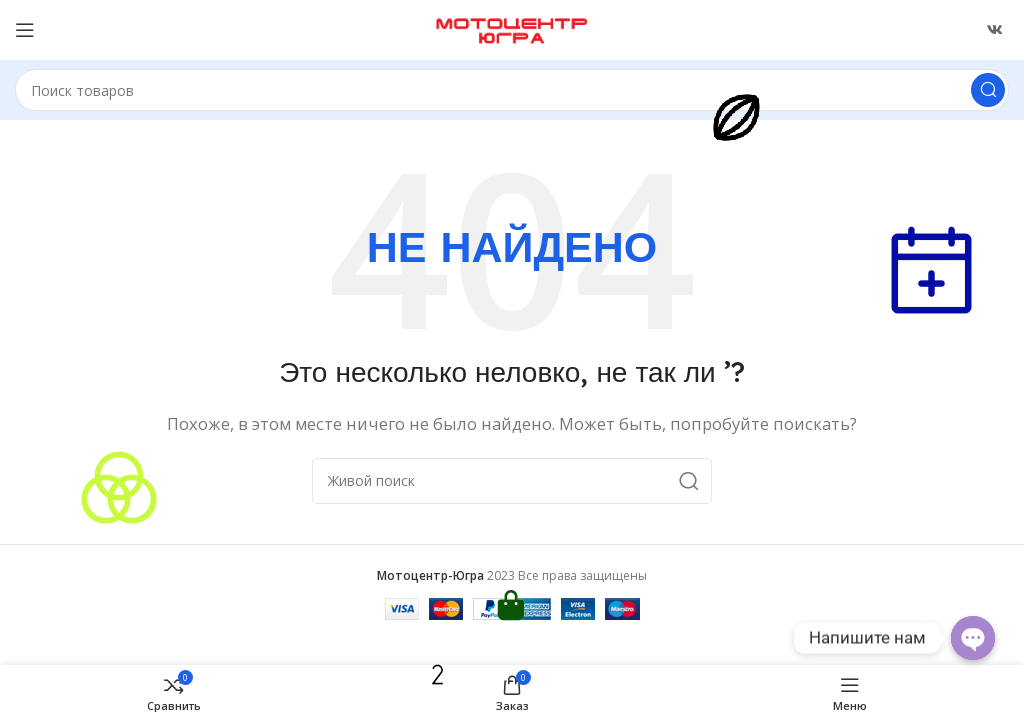  What do you see at coordinates (931, 273) in the screenshot?
I see `add a new calendar event` at bounding box center [931, 273].